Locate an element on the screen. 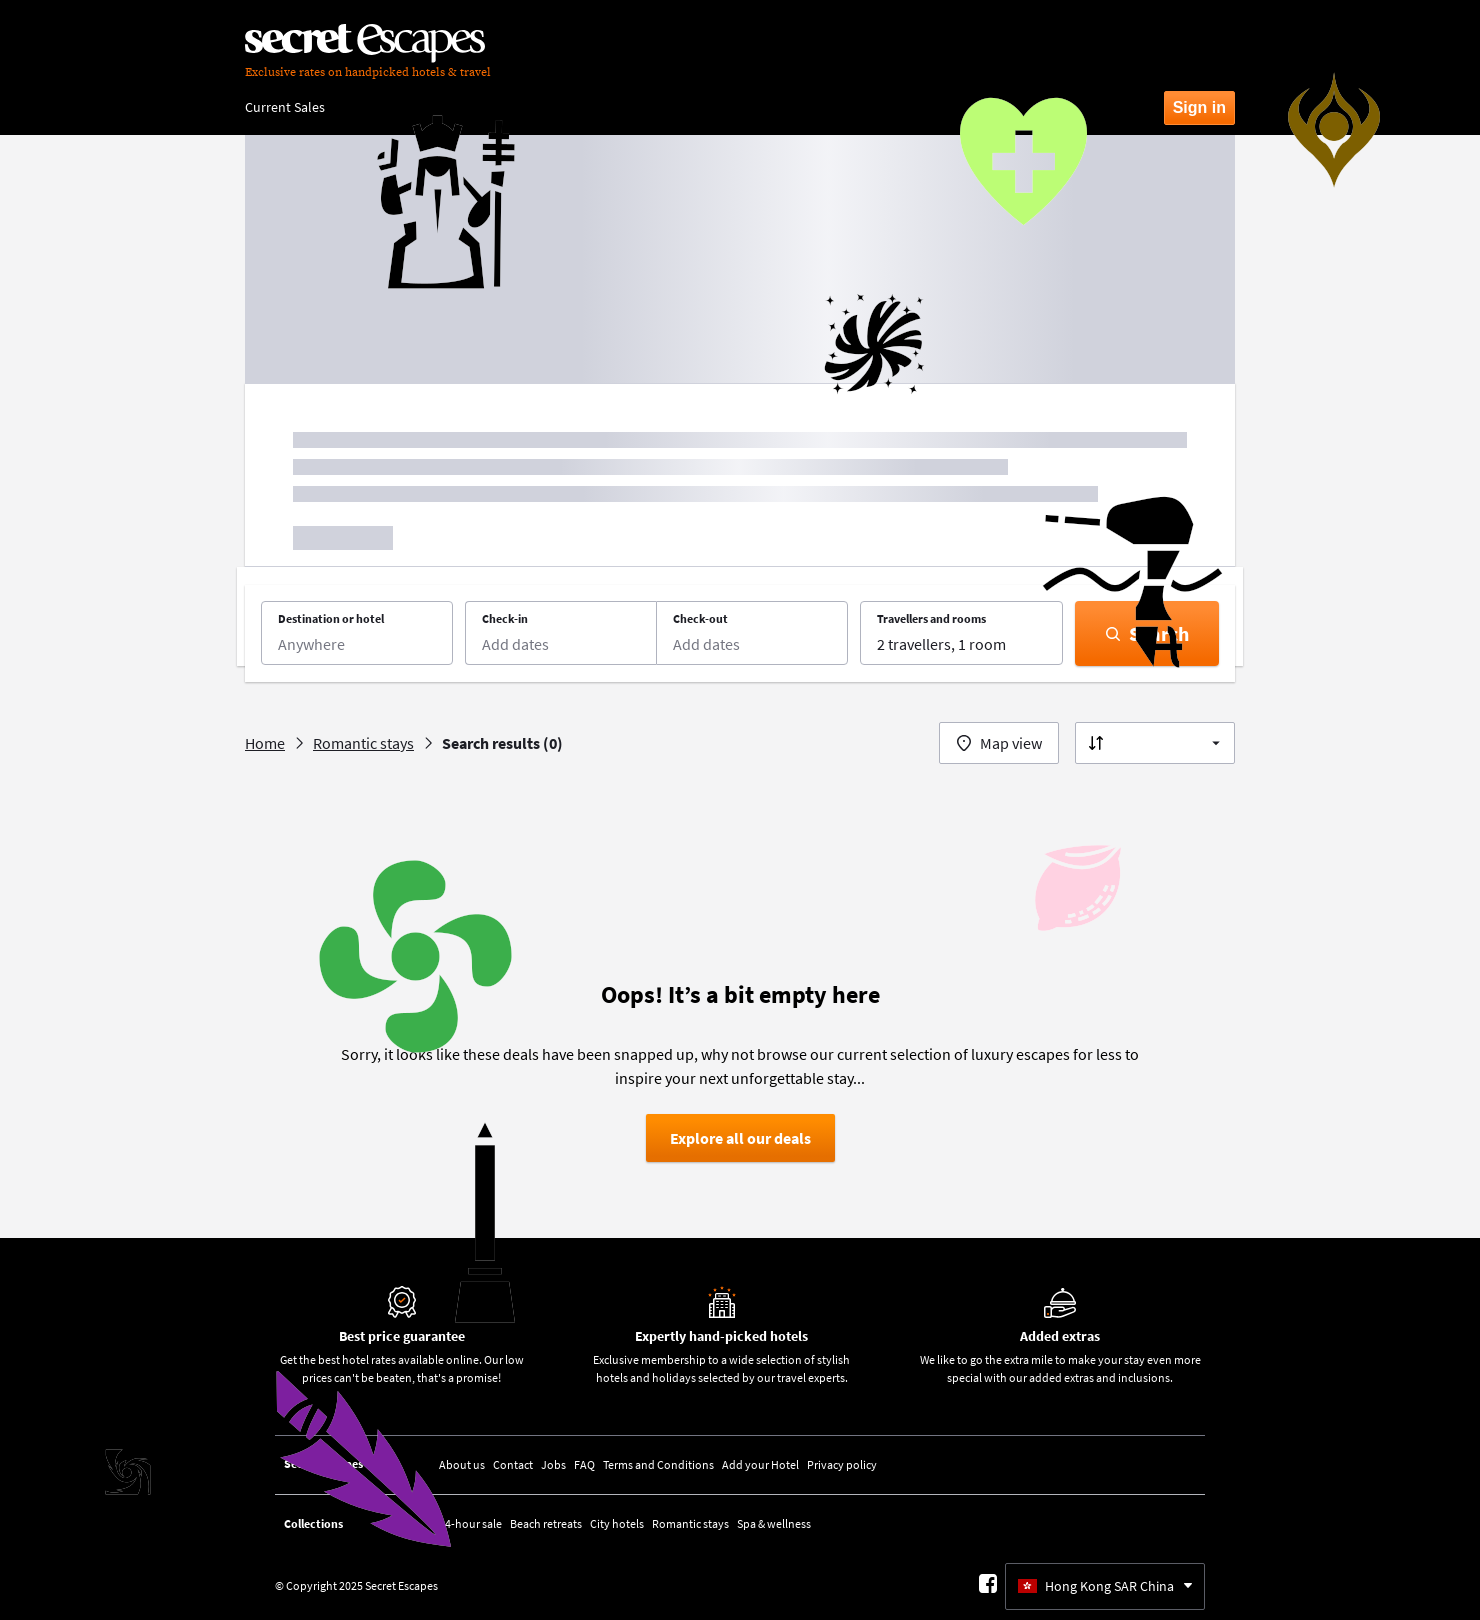  view the hierophant tarot card is located at coordinates (446, 202).